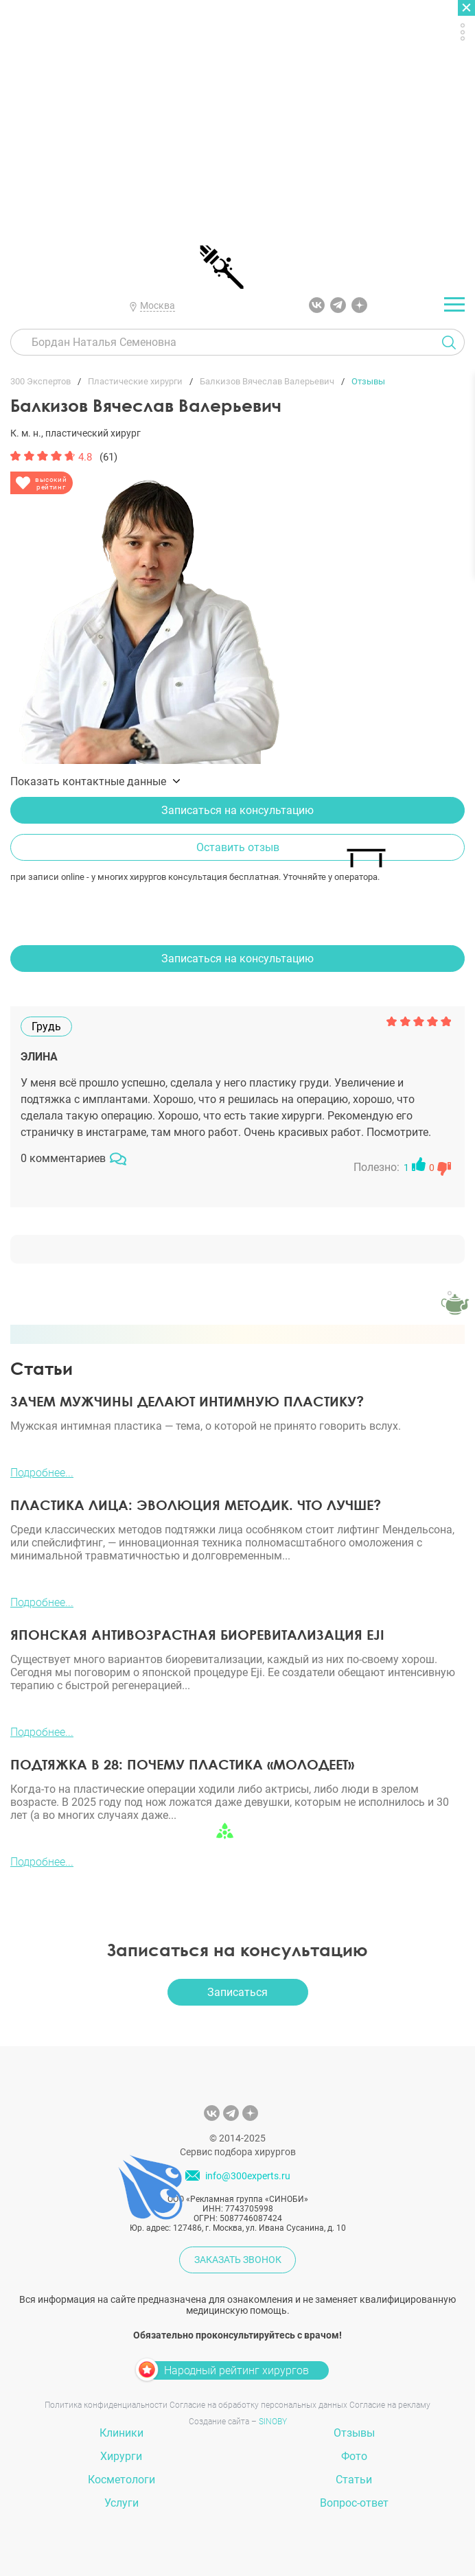  What do you see at coordinates (455, 1304) in the screenshot?
I see `access tea or beverage-related features` at bounding box center [455, 1304].